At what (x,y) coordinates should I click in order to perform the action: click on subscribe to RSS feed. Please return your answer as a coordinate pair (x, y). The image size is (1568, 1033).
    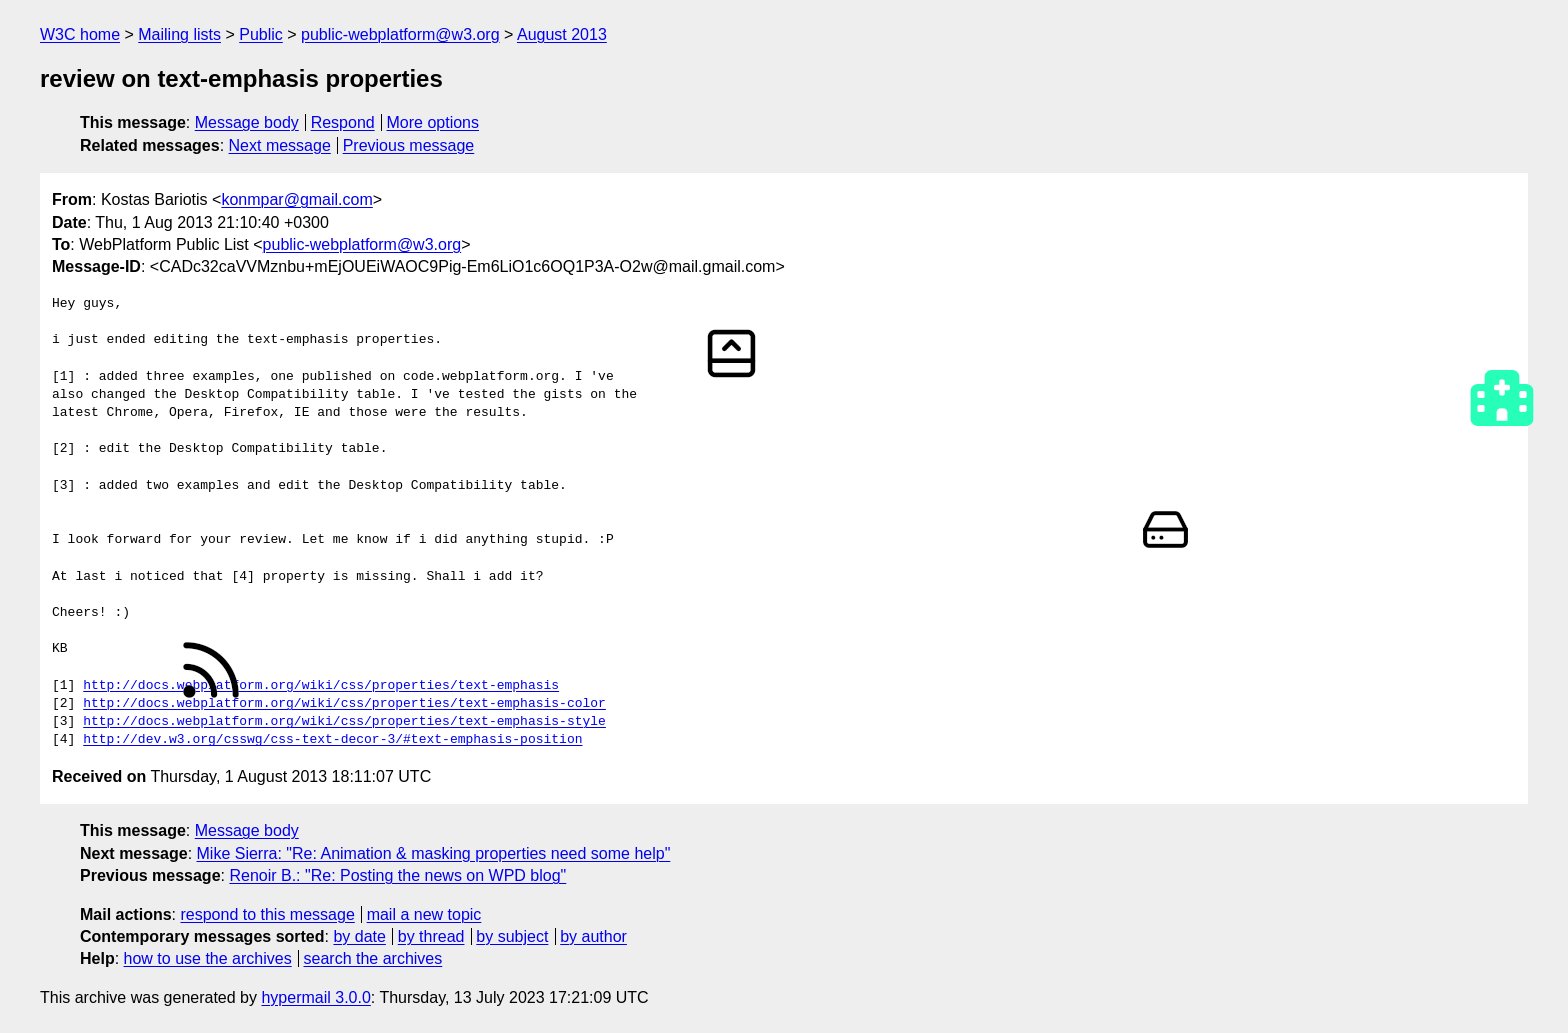
    Looking at the image, I should click on (211, 670).